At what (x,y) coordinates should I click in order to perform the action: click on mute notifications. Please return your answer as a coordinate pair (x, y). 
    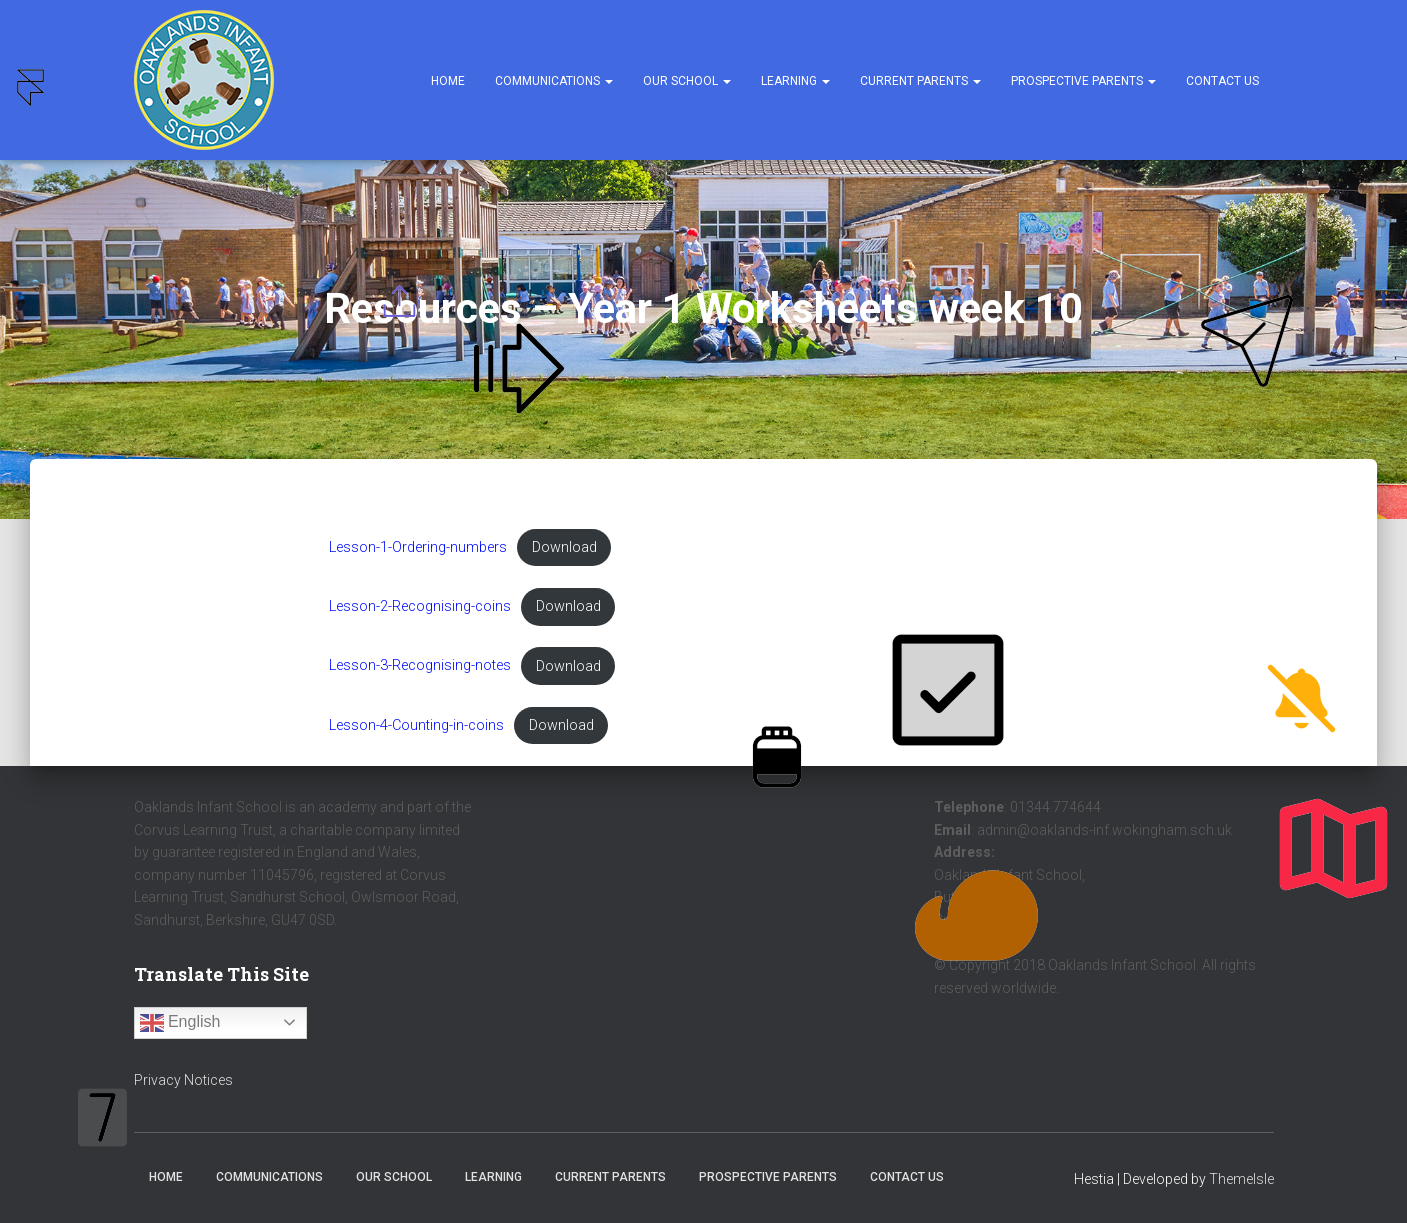
    Looking at the image, I should click on (1301, 698).